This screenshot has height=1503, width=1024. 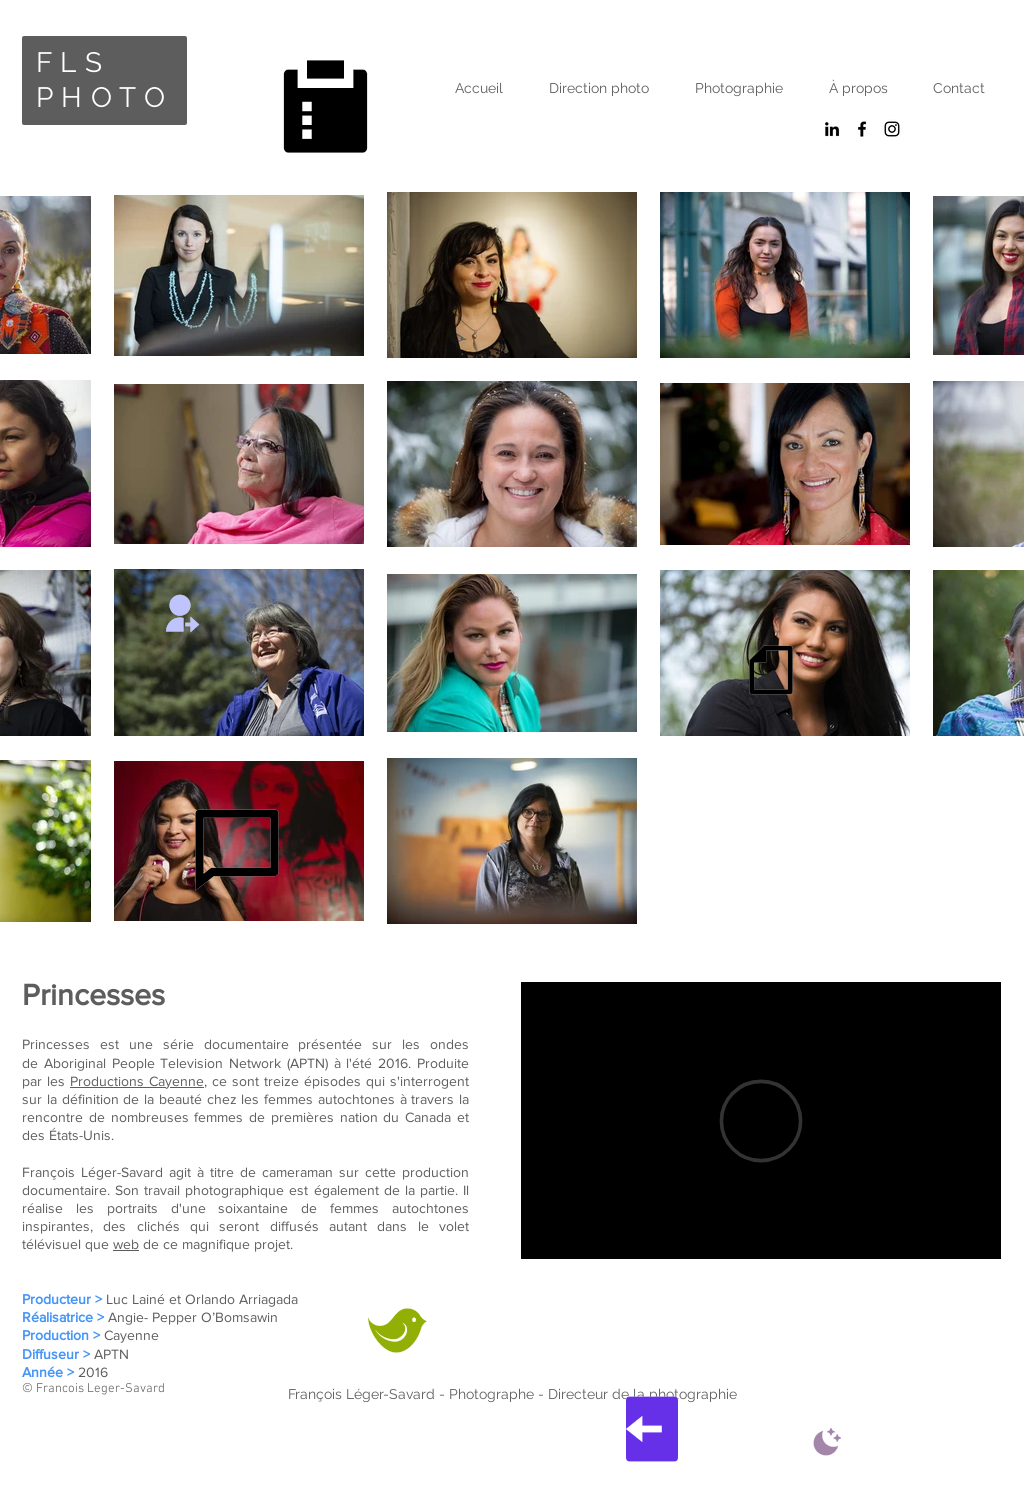 What do you see at coordinates (325, 106) in the screenshot?
I see `access survey or feedback form` at bounding box center [325, 106].